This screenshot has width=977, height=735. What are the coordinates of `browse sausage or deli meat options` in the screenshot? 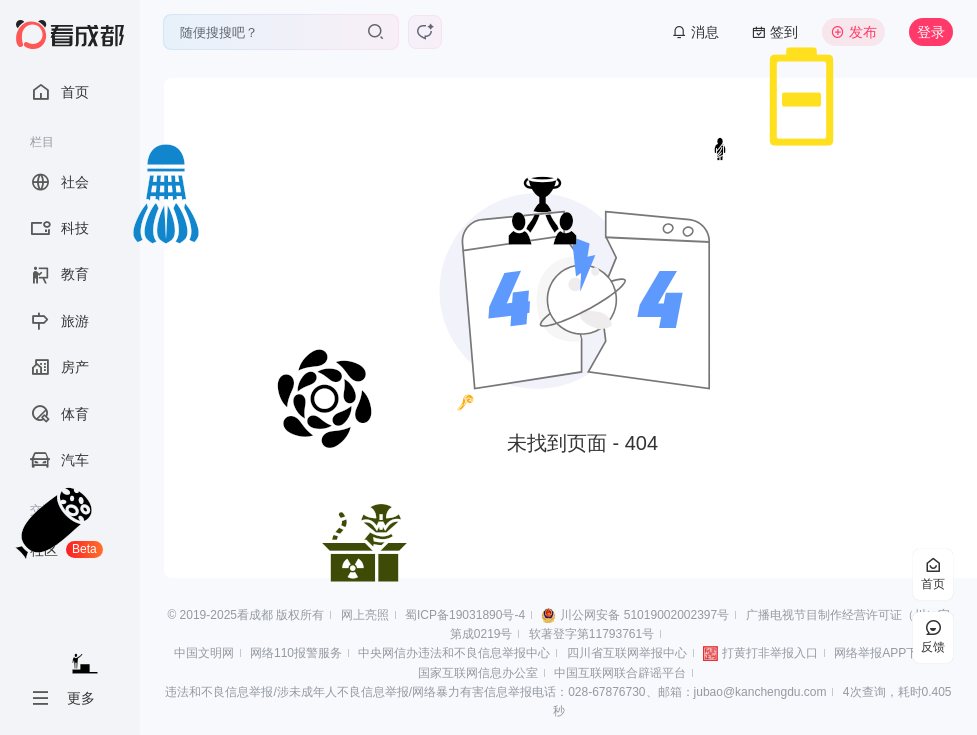 It's located at (53, 523).